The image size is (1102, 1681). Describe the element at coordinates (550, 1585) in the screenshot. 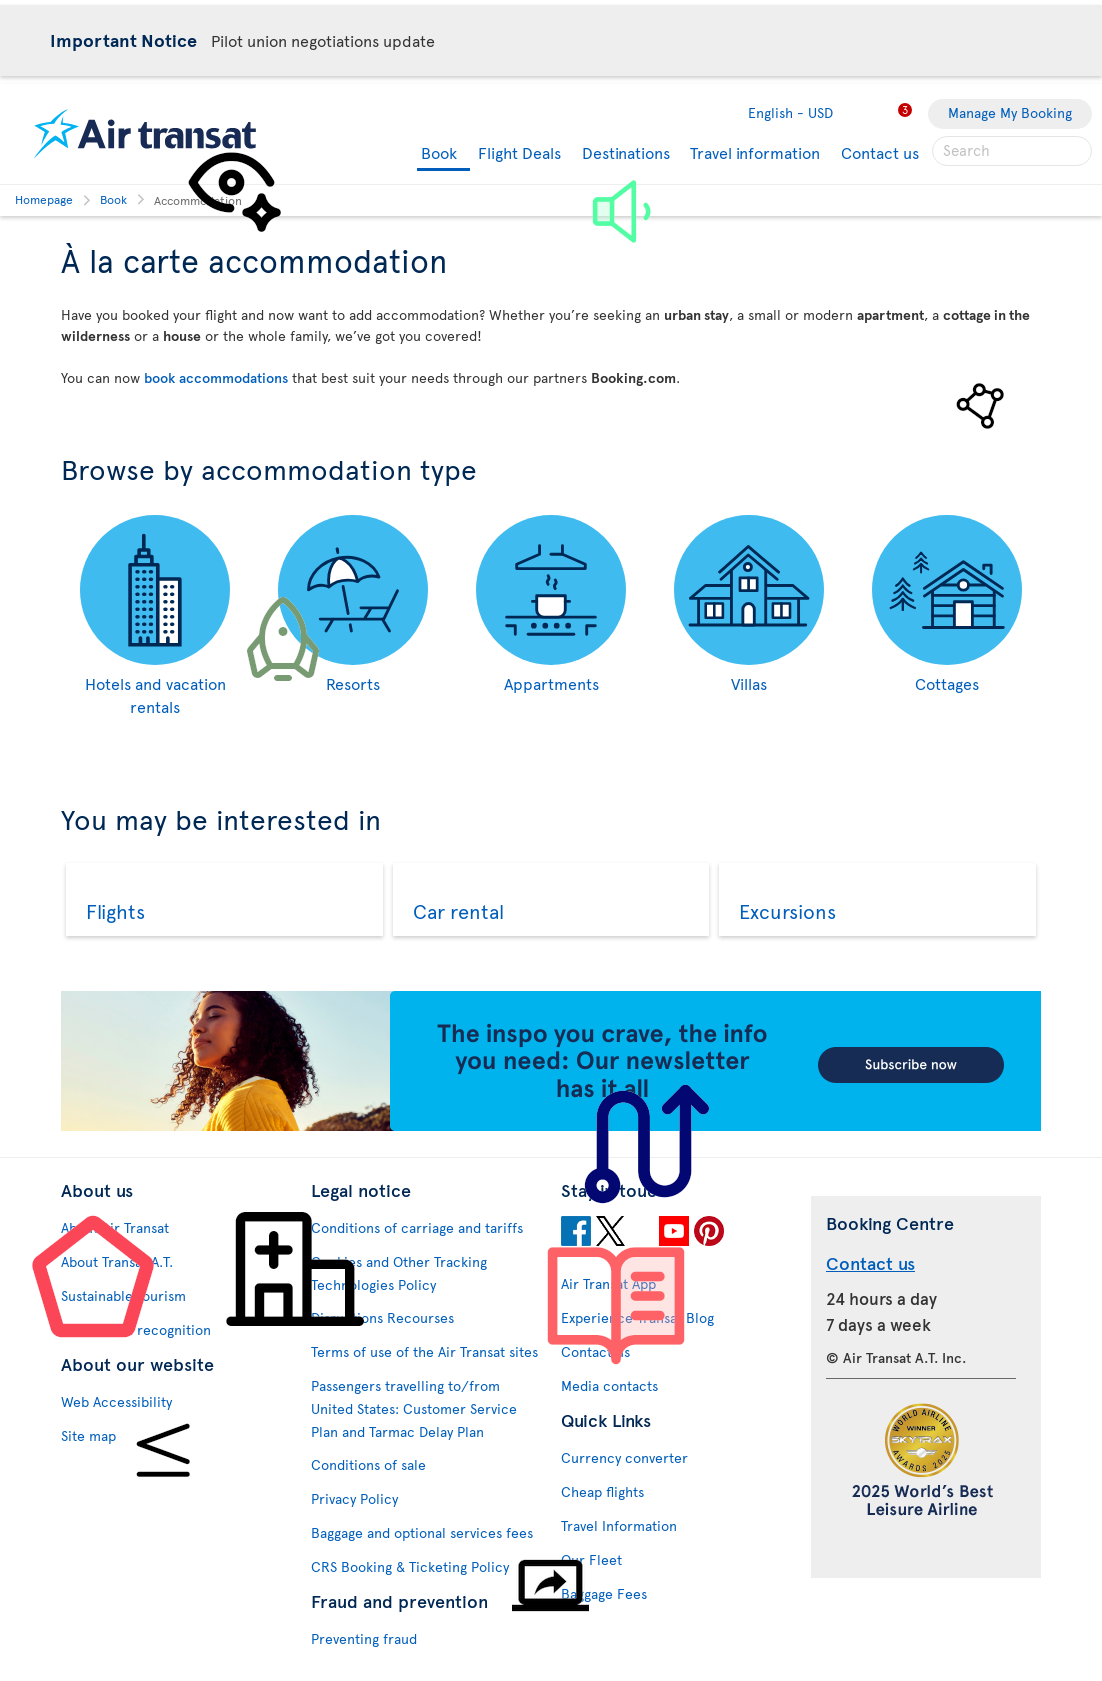

I see `start sharing your screen` at that location.